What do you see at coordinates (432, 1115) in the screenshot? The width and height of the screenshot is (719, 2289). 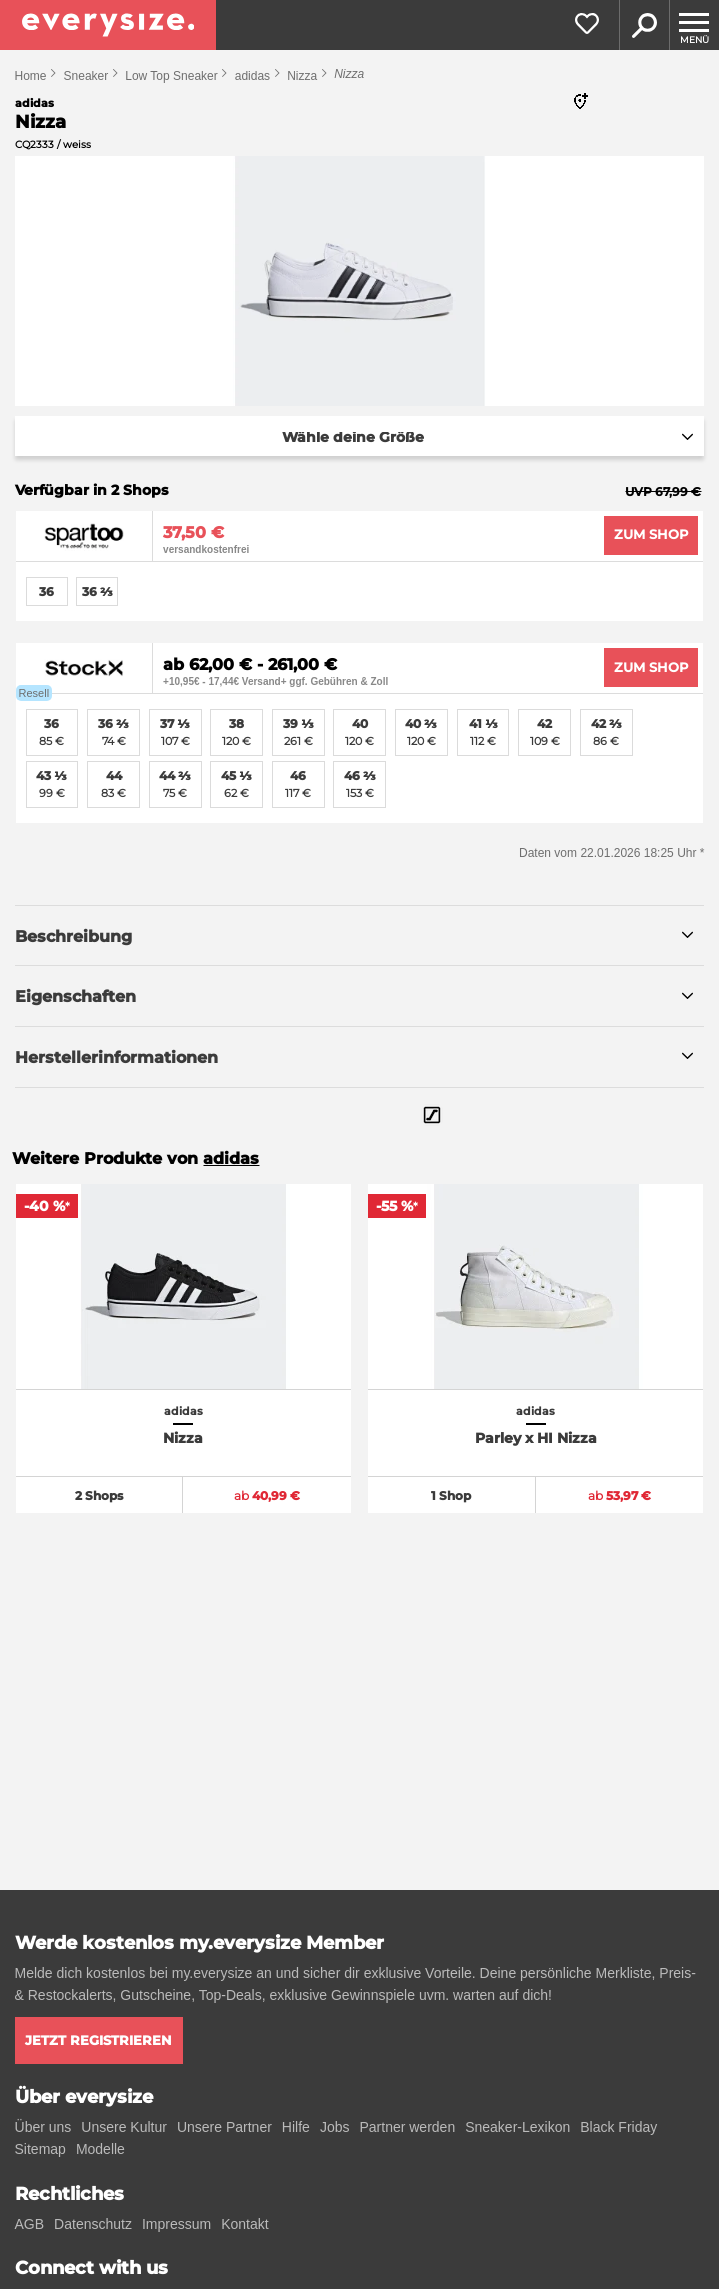 I see `indicates escalator location in a building or transit station` at bounding box center [432, 1115].